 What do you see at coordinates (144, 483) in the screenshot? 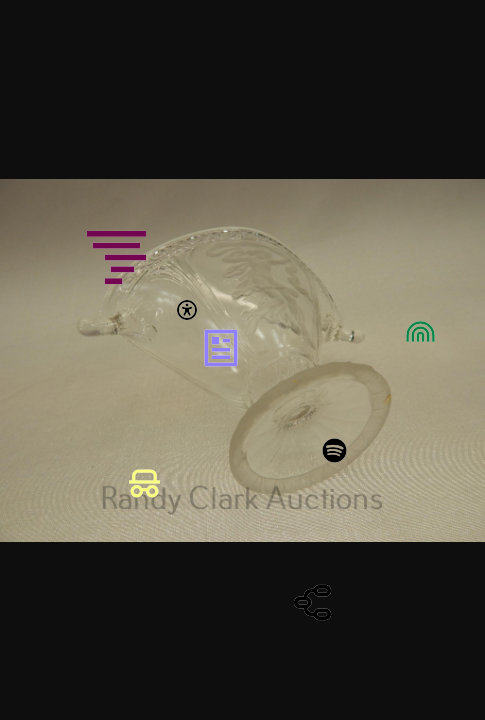
I see `incognito or private browsing mode` at bounding box center [144, 483].